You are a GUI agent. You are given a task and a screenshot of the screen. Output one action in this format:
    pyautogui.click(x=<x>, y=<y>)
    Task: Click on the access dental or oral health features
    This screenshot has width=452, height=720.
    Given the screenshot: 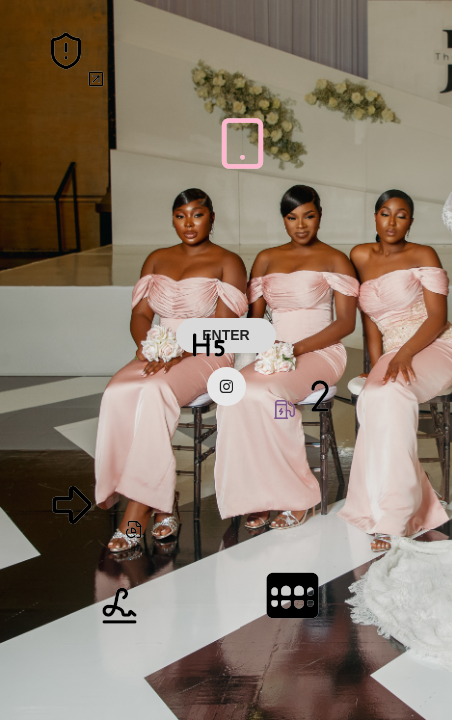 What is the action you would take?
    pyautogui.click(x=292, y=595)
    